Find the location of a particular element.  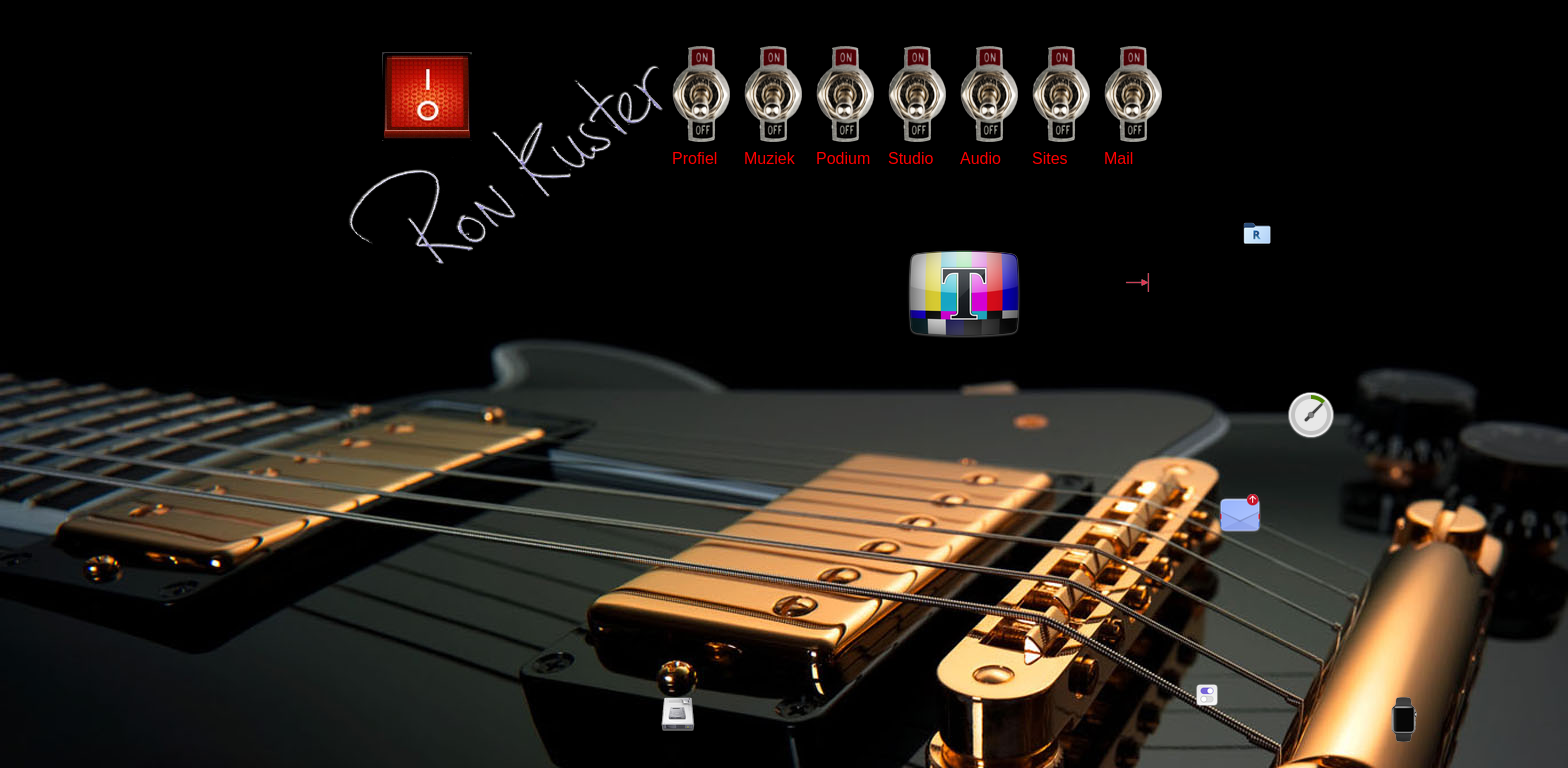

open sysprof system profiler is located at coordinates (1311, 415).